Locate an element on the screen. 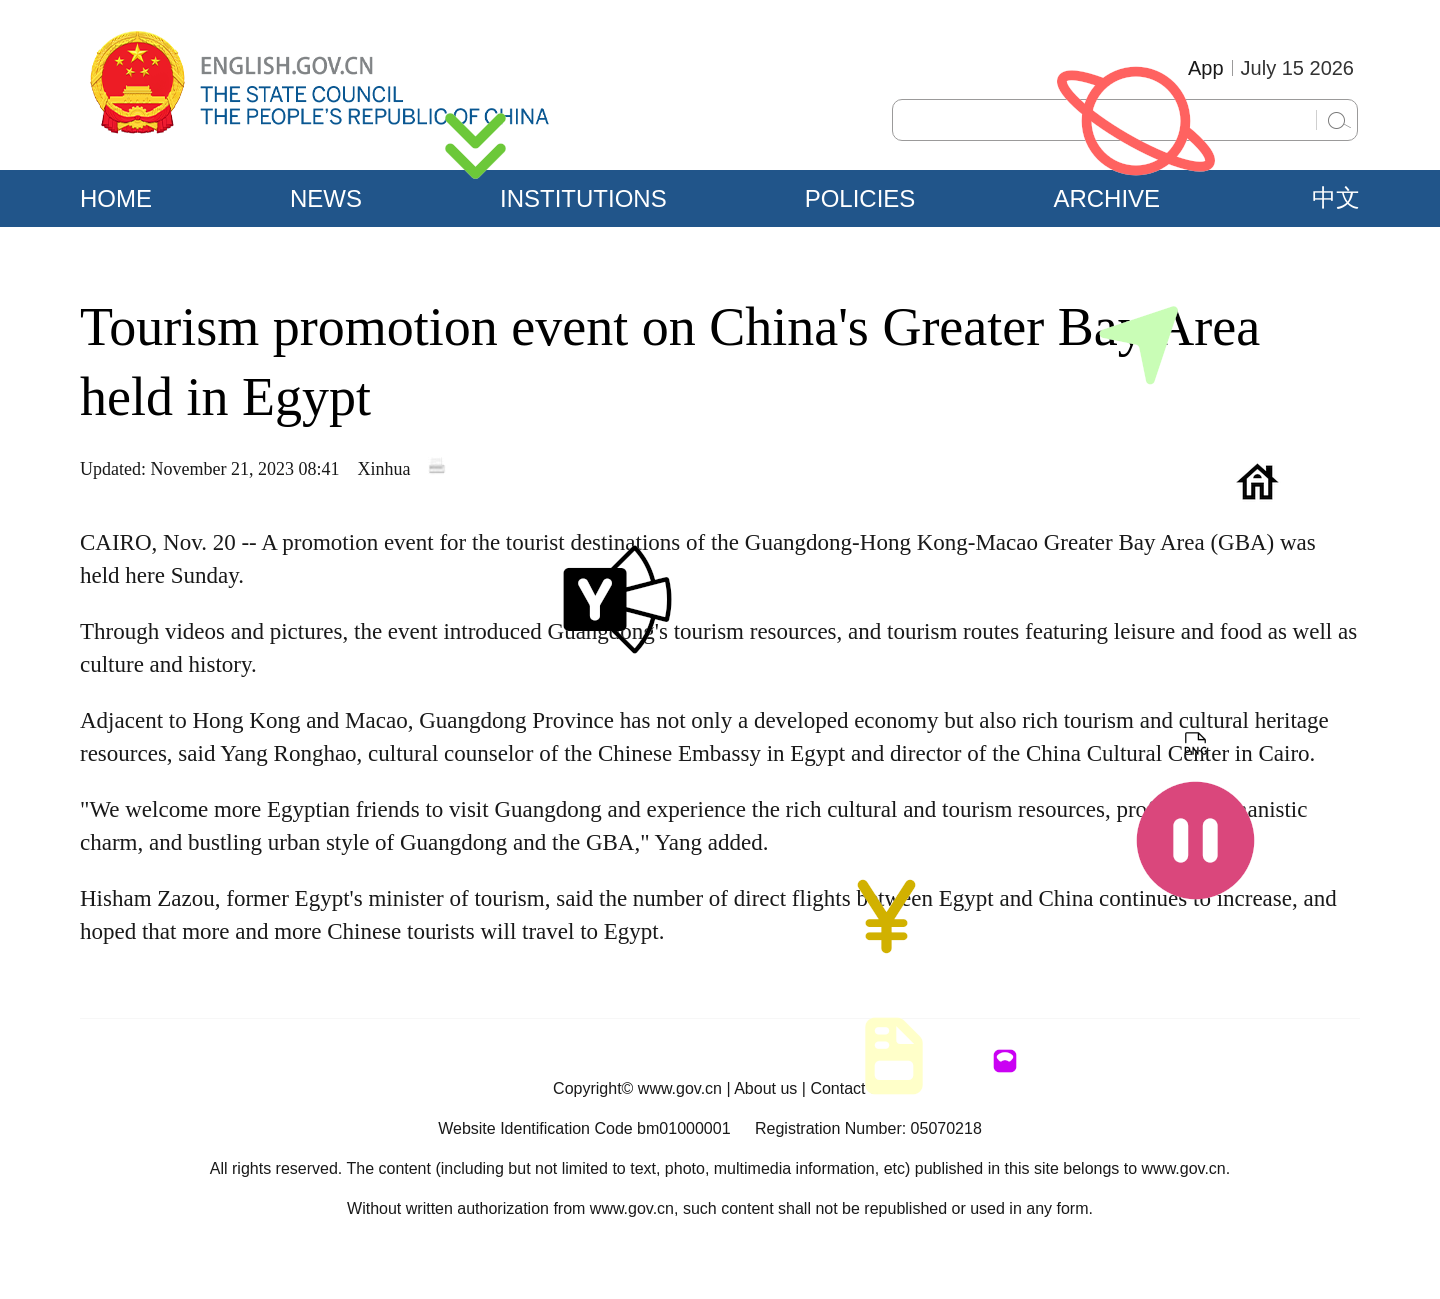  view invoice or billing document is located at coordinates (894, 1056).